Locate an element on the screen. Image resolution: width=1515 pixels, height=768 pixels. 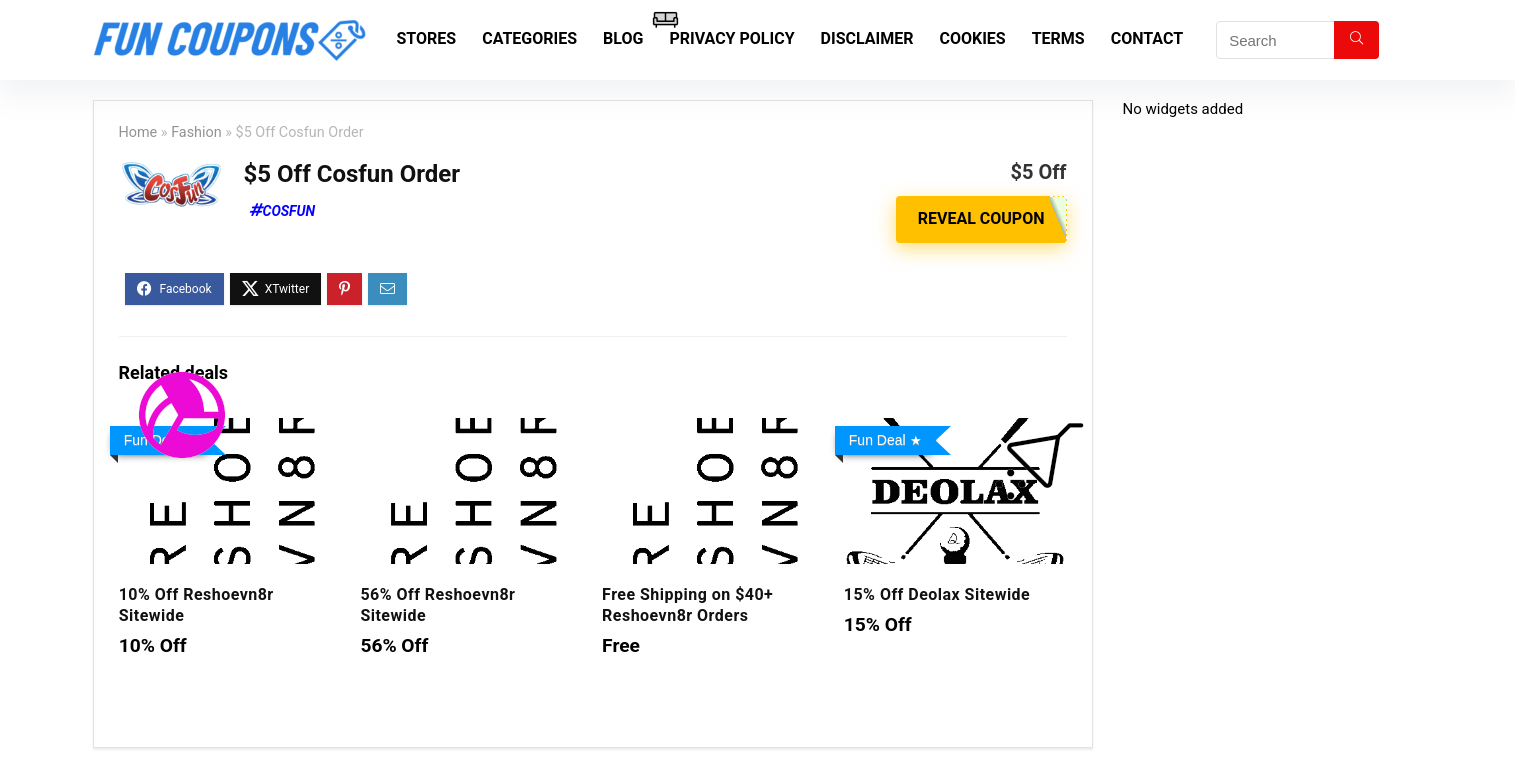
indicates shower or bathroom facilities is located at coordinates (1038, 457).